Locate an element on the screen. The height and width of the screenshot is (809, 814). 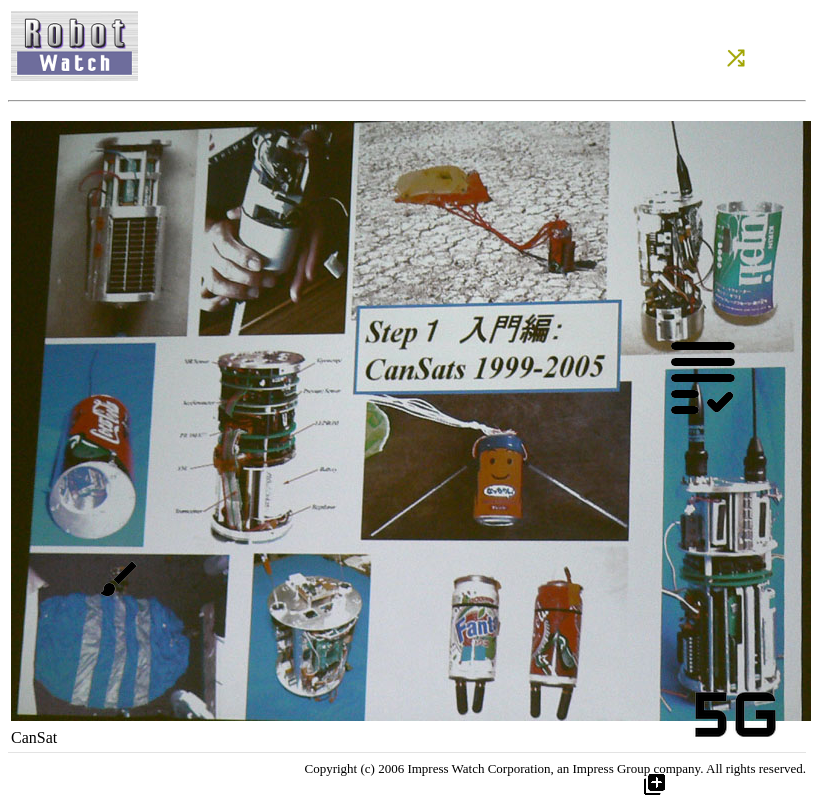
add to your library is located at coordinates (654, 784).